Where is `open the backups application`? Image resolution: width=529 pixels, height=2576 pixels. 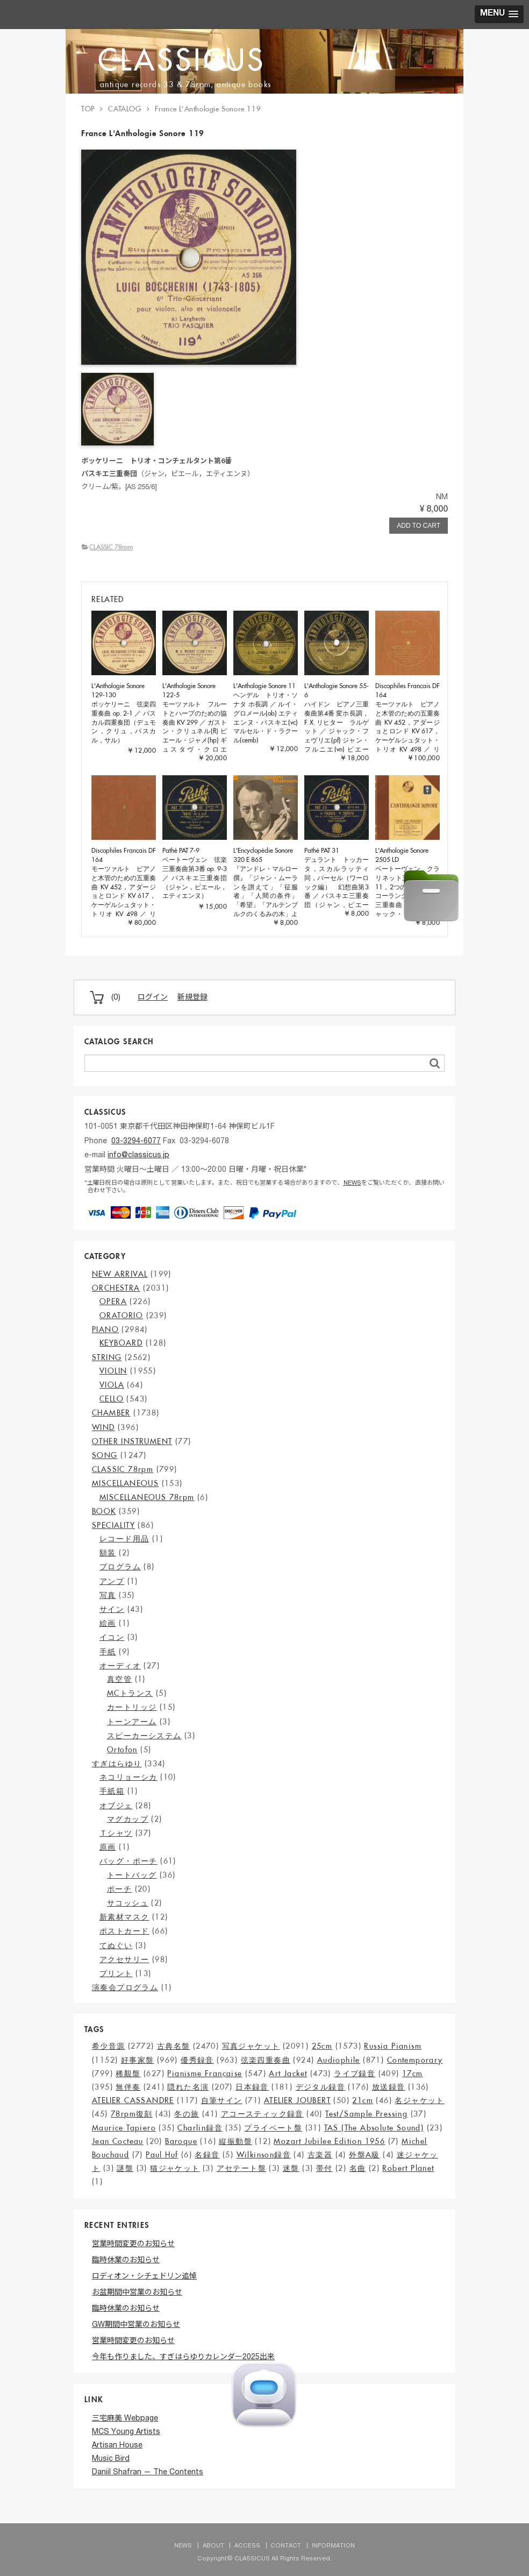 open the backups application is located at coordinates (427, 790).